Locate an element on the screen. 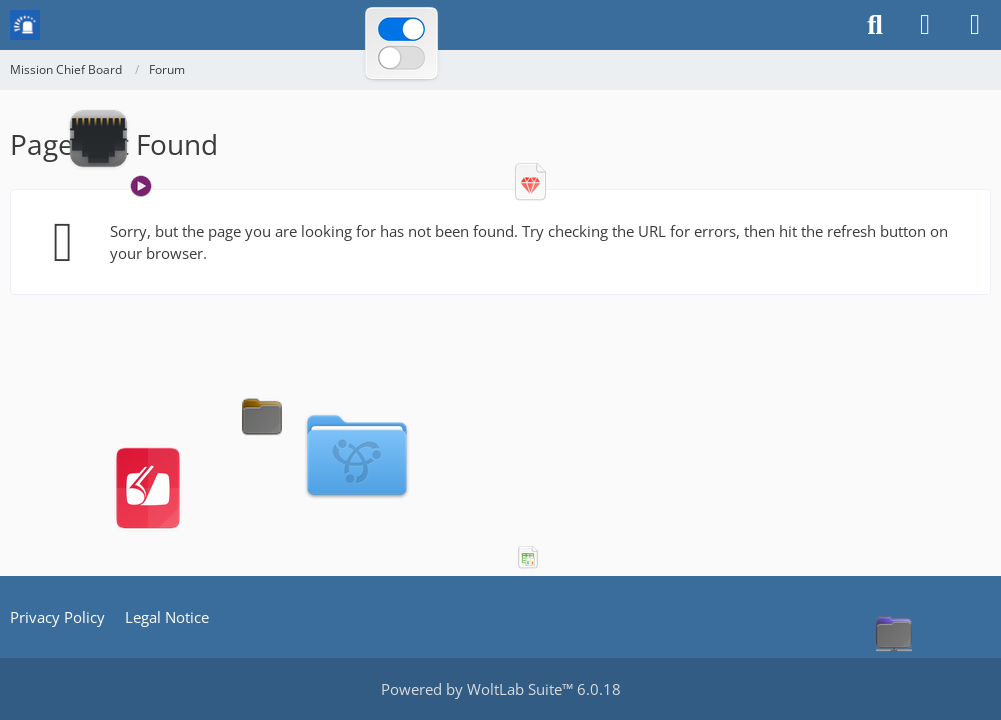  open a spreadsheet file is located at coordinates (528, 557).